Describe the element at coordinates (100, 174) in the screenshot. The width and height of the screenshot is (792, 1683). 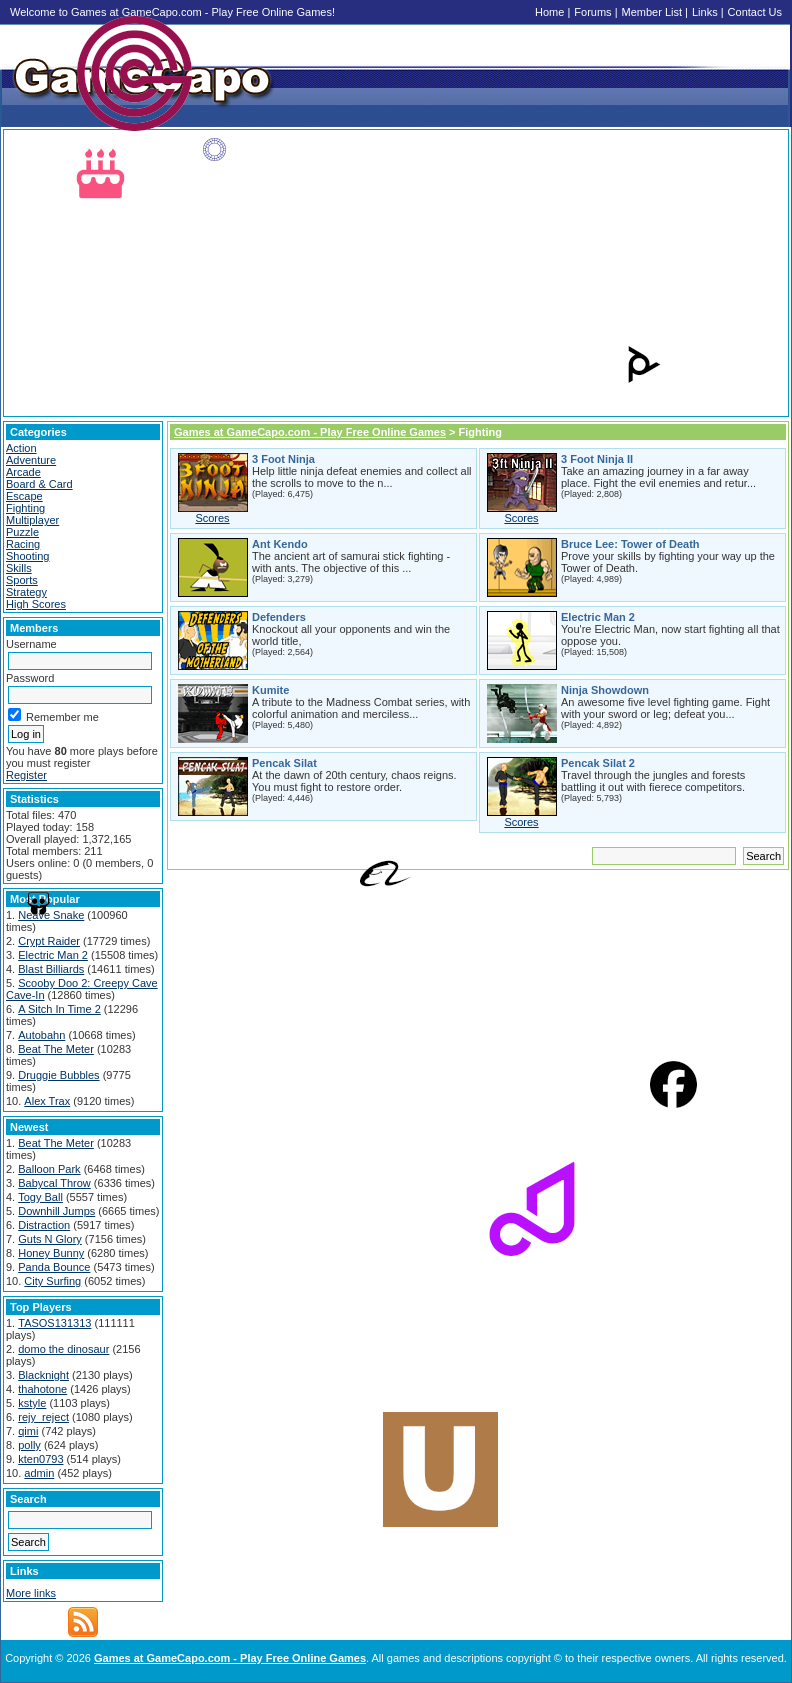
I see `view birthday or celebration events` at that location.